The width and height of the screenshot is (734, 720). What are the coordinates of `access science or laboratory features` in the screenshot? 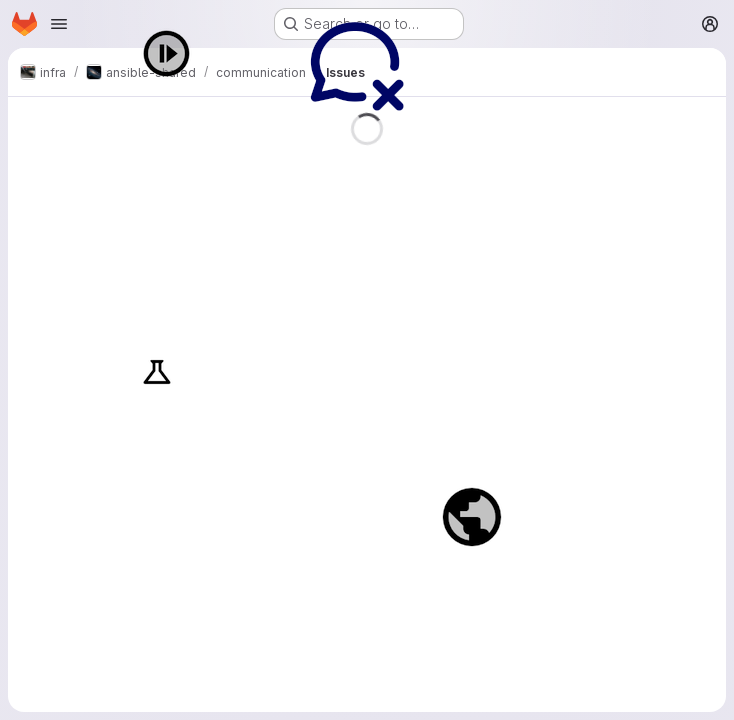 It's located at (157, 372).